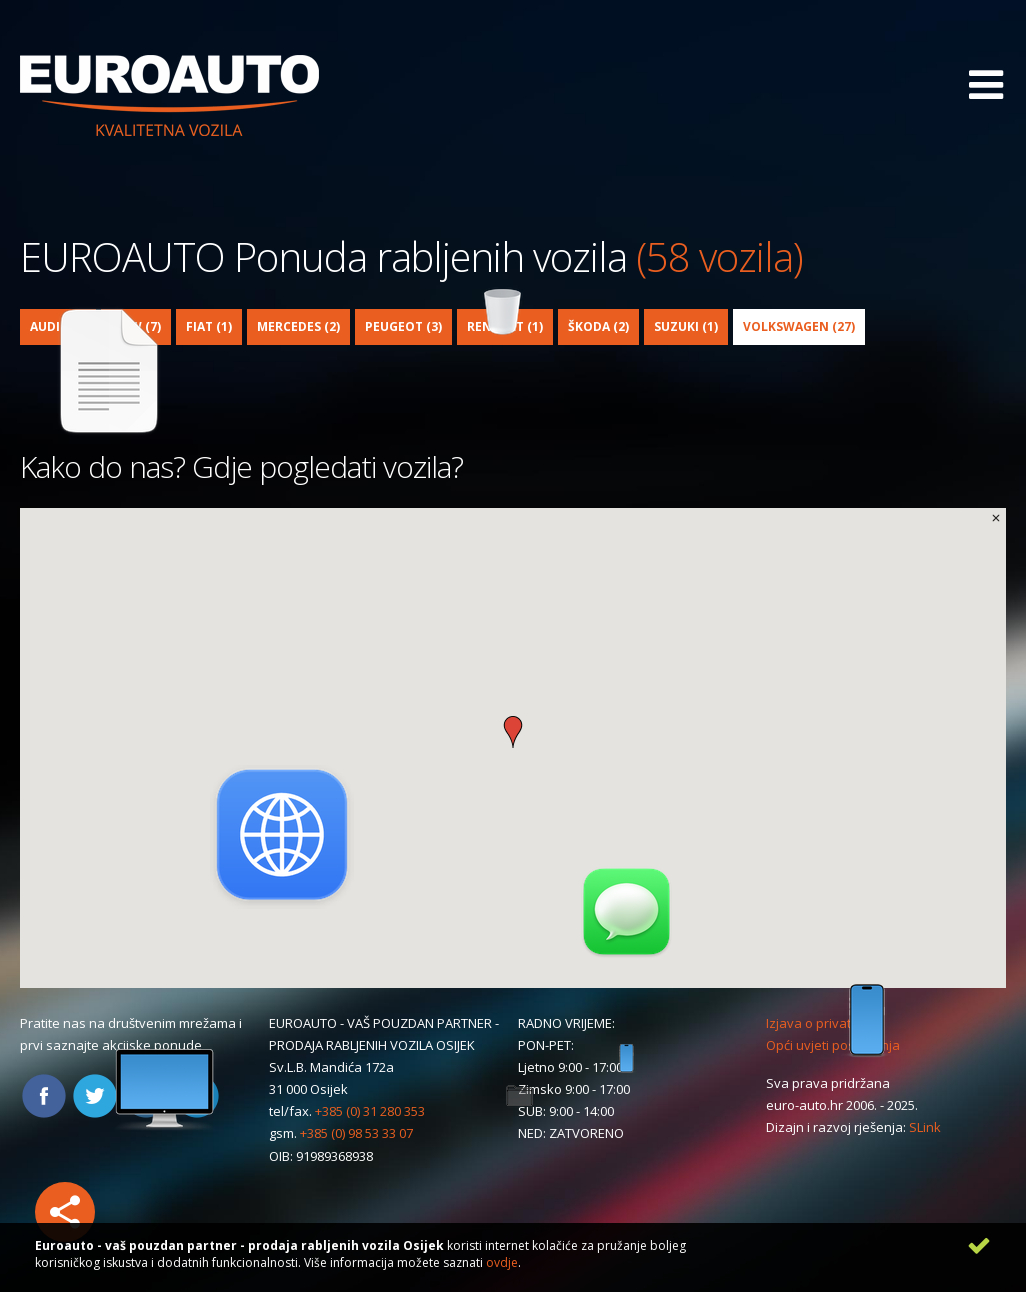 This screenshot has height=1292, width=1026. Describe the element at coordinates (626, 1058) in the screenshot. I see `manage connected iPhone device` at that location.